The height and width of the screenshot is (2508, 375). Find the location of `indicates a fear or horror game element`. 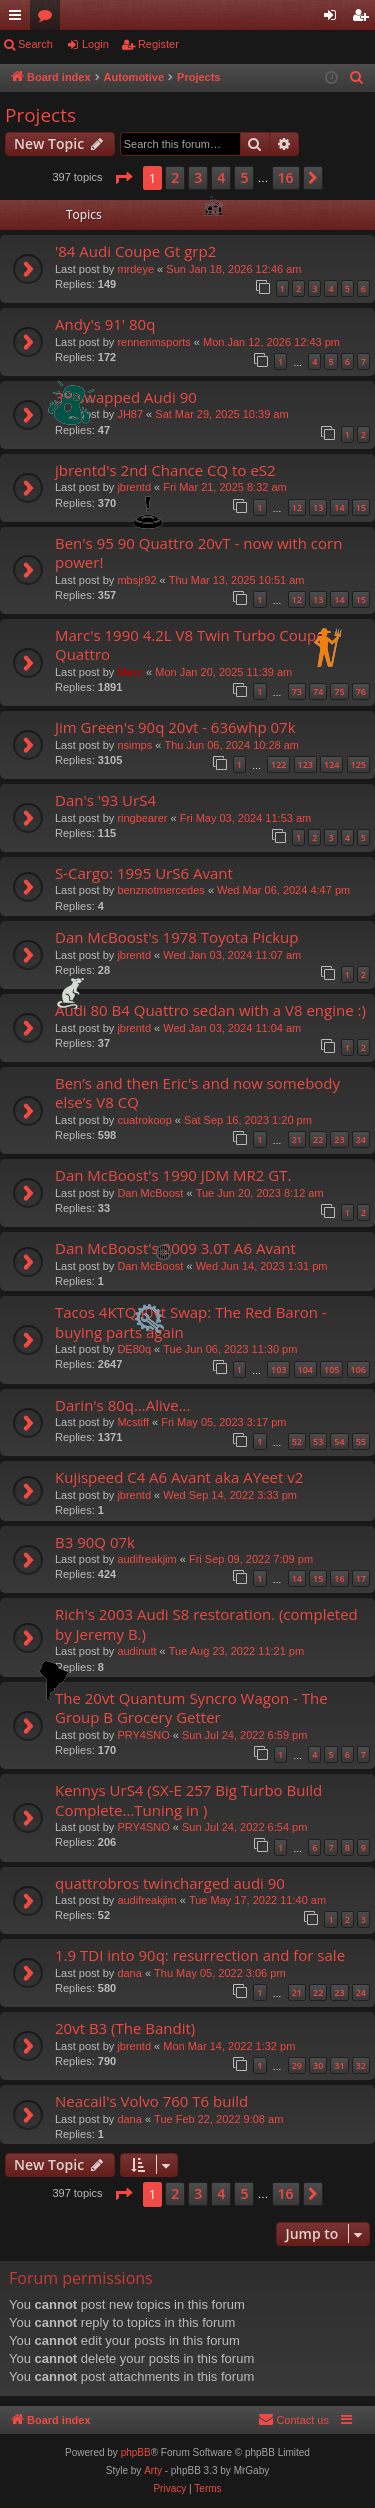

indicates a fear or horror game element is located at coordinates (70, 403).